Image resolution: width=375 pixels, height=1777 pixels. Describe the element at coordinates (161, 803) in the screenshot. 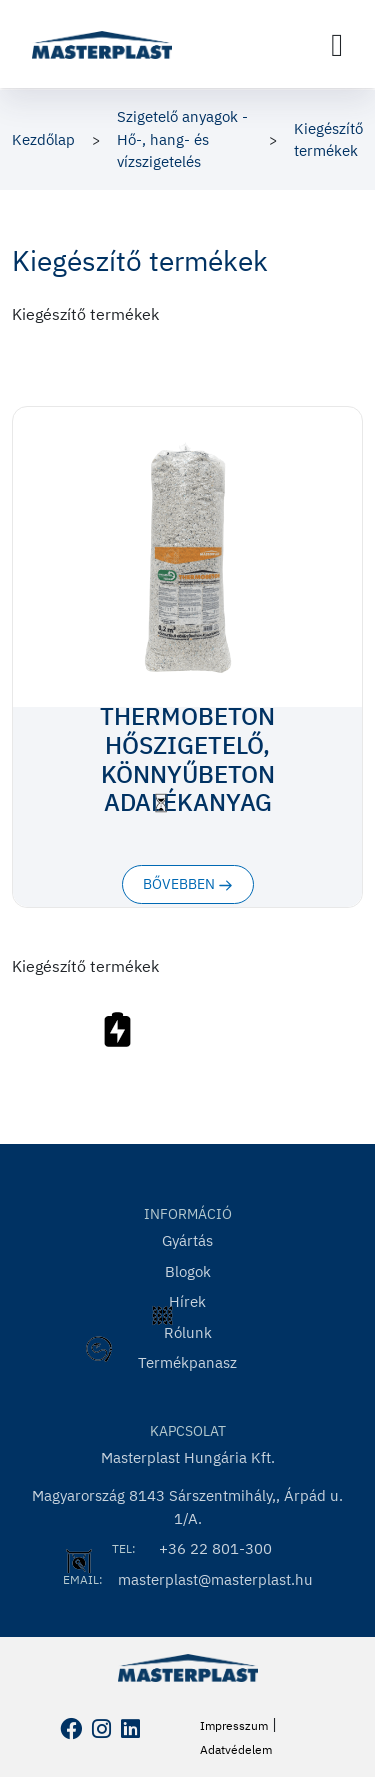

I see `indicates a timer or countdown in progress` at that location.